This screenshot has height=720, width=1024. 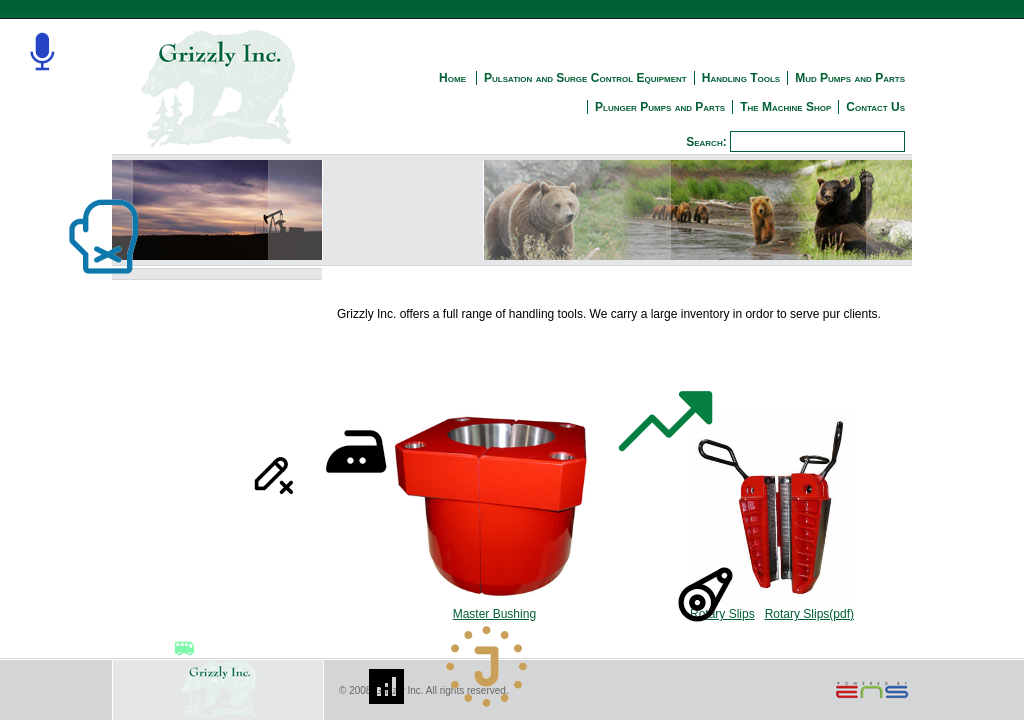 What do you see at coordinates (356, 451) in the screenshot?
I see `select ironing or fabric care settings` at bounding box center [356, 451].